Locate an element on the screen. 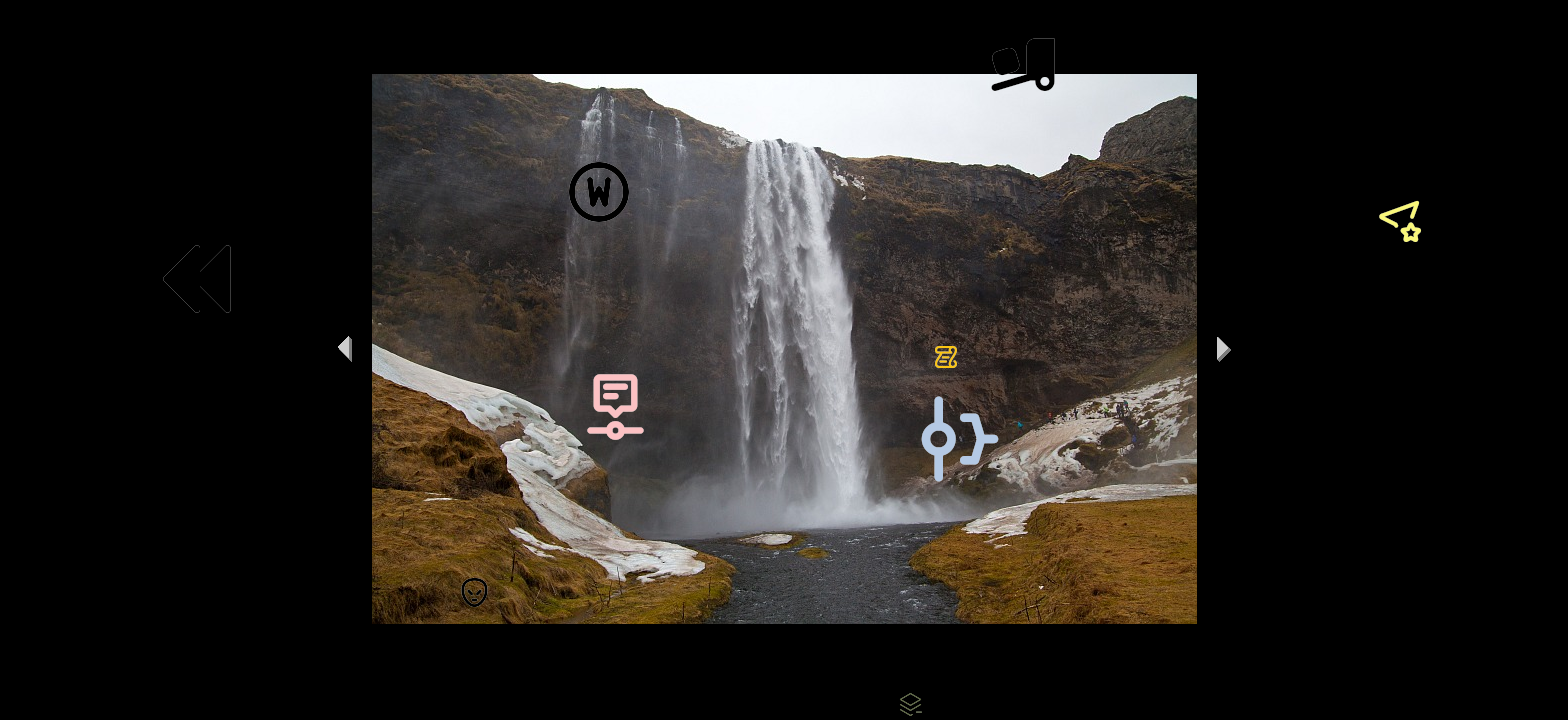 This screenshot has width=1568, height=720. view activity log or history is located at coordinates (946, 357).